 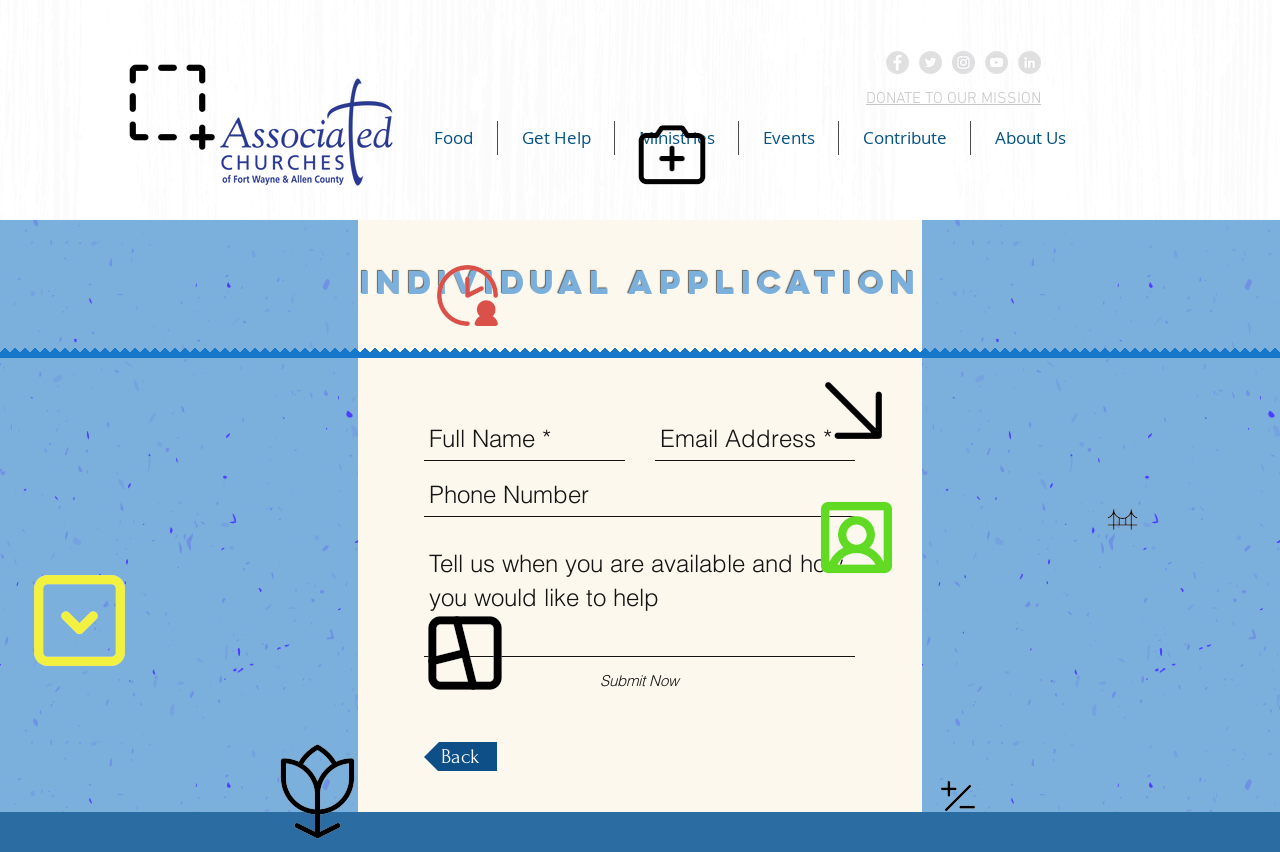 What do you see at coordinates (167, 102) in the screenshot?
I see `add to current selection` at bounding box center [167, 102].